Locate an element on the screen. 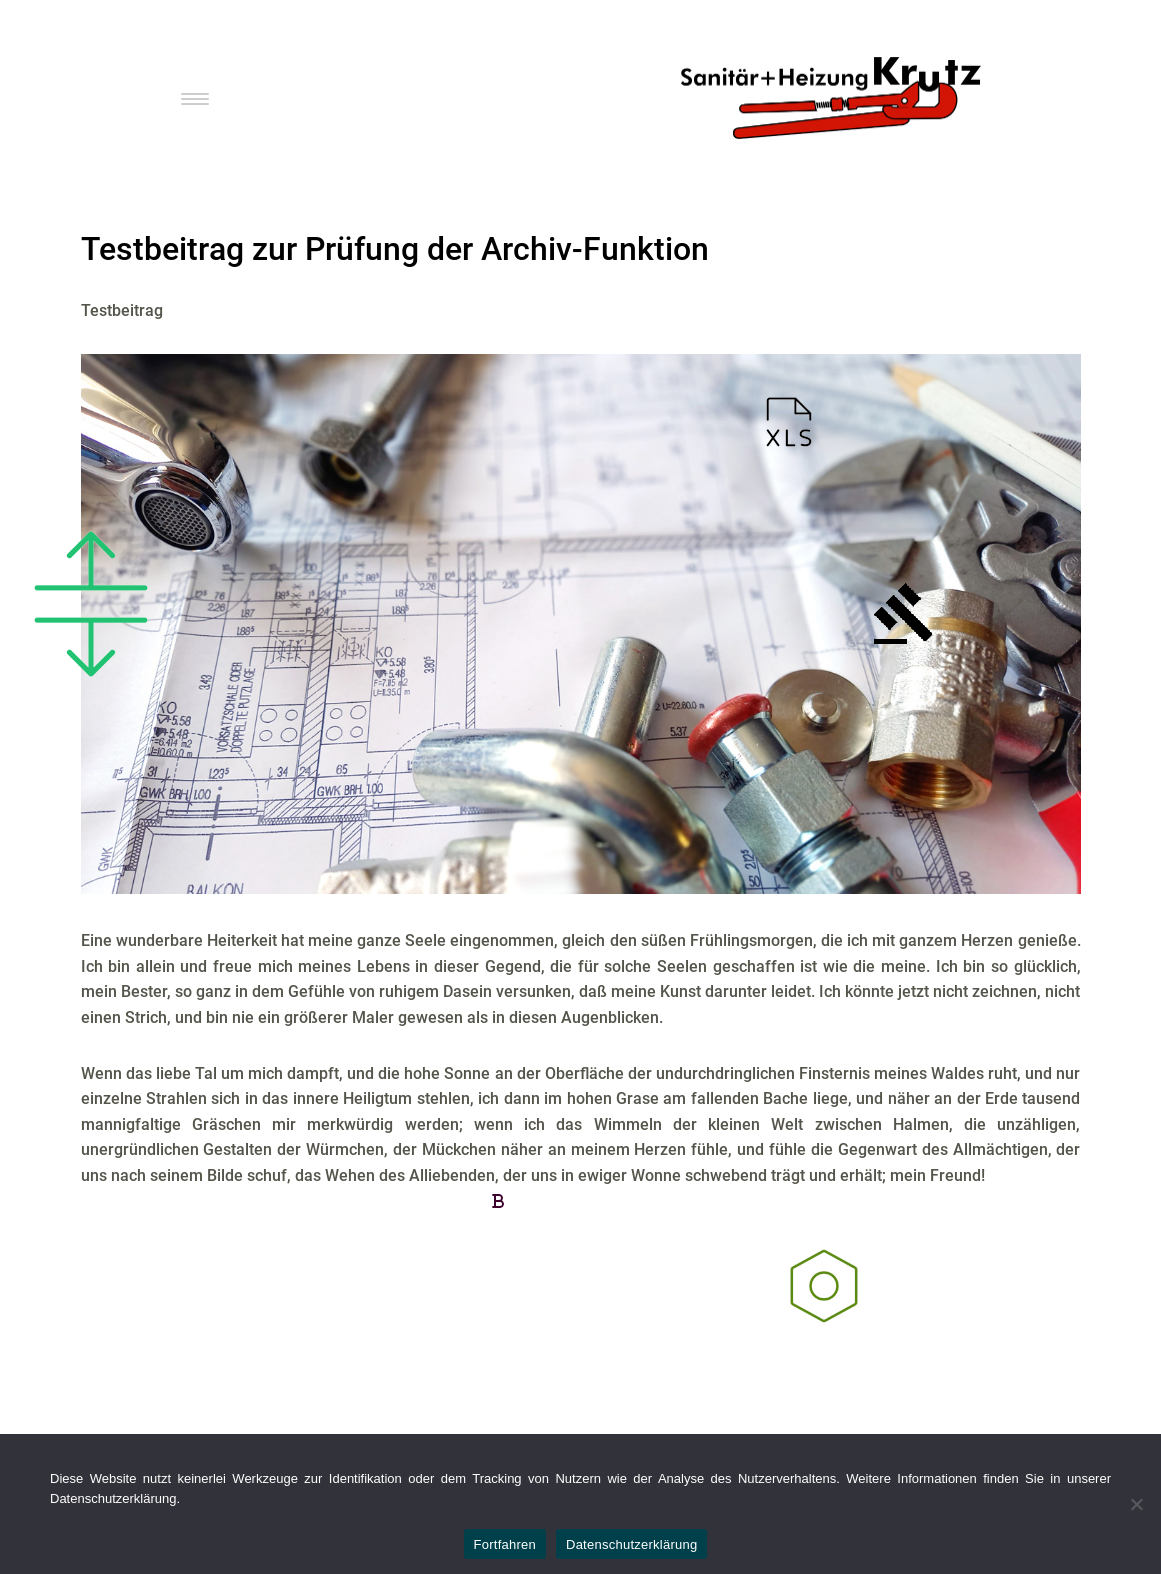 The image size is (1161, 1574). access legal or terms of service information is located at coordinates (904, 613).